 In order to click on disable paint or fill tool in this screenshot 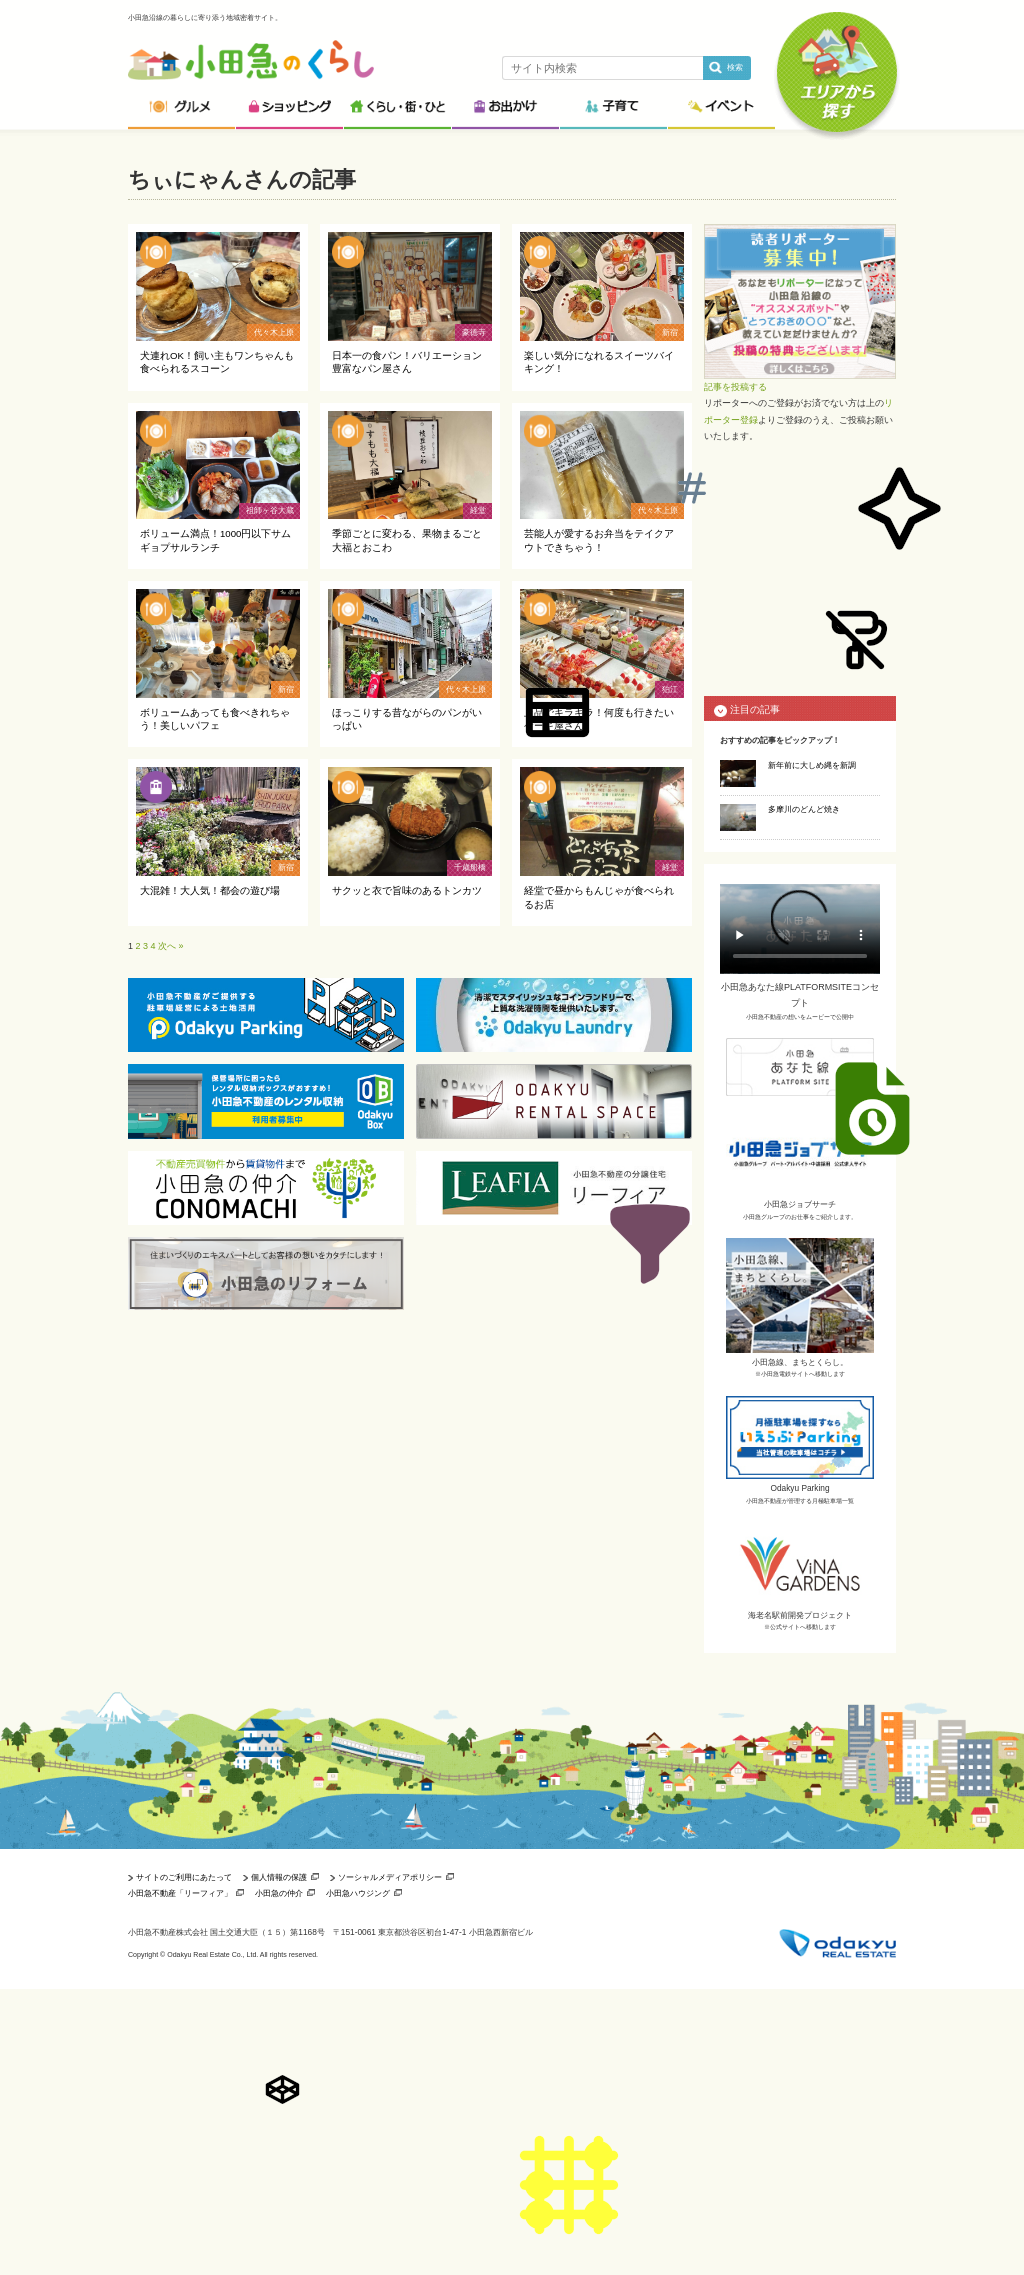, I will do `click(855, 640)`.